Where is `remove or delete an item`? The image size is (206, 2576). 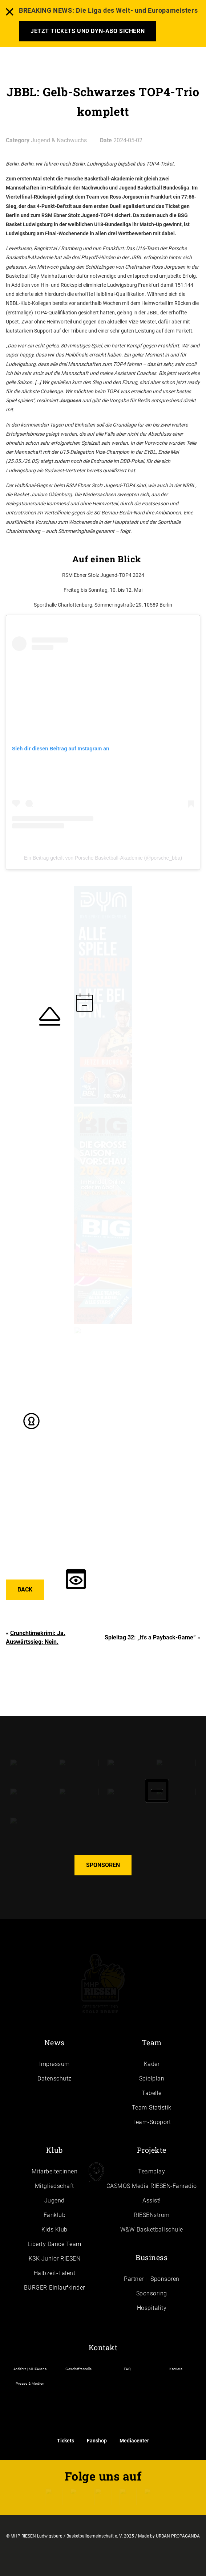
remove or delete an item is located at coordinates (157, 1791).